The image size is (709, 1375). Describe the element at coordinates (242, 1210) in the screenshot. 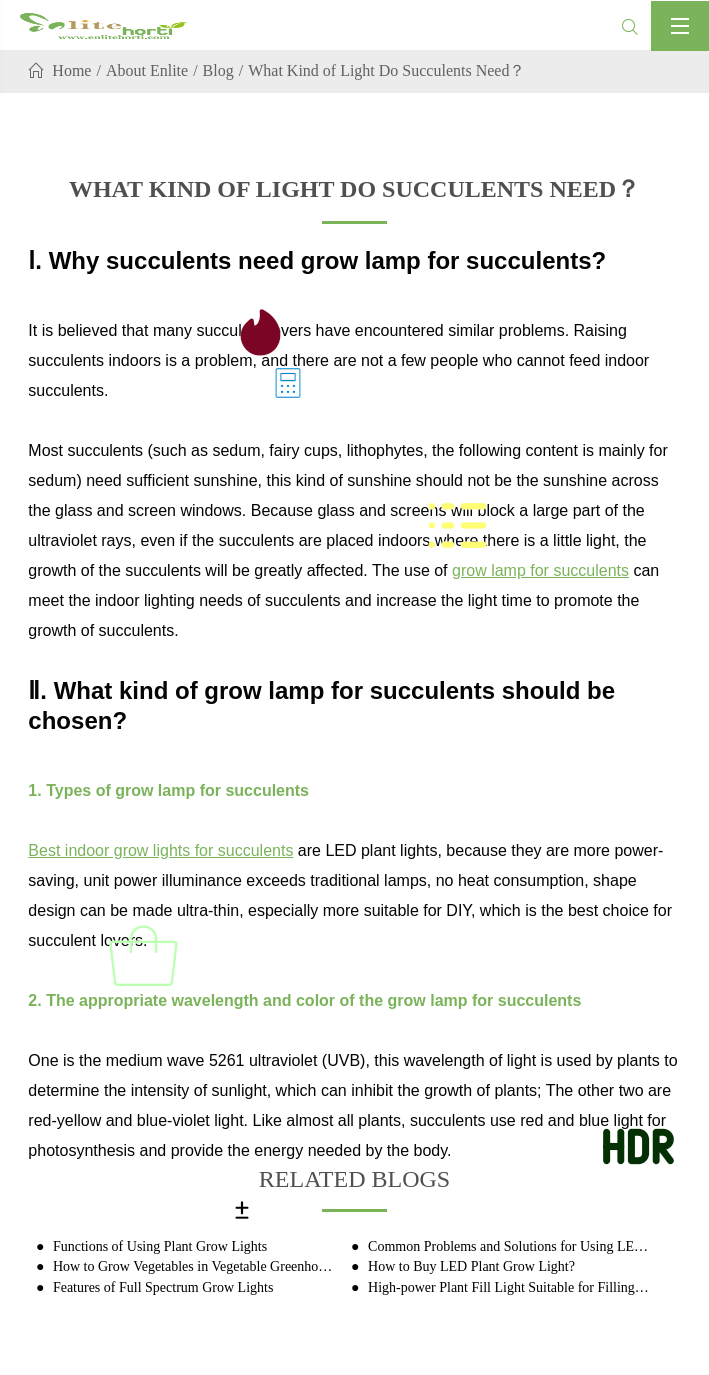

I see `toggle between adding and subtracting values` at that location.